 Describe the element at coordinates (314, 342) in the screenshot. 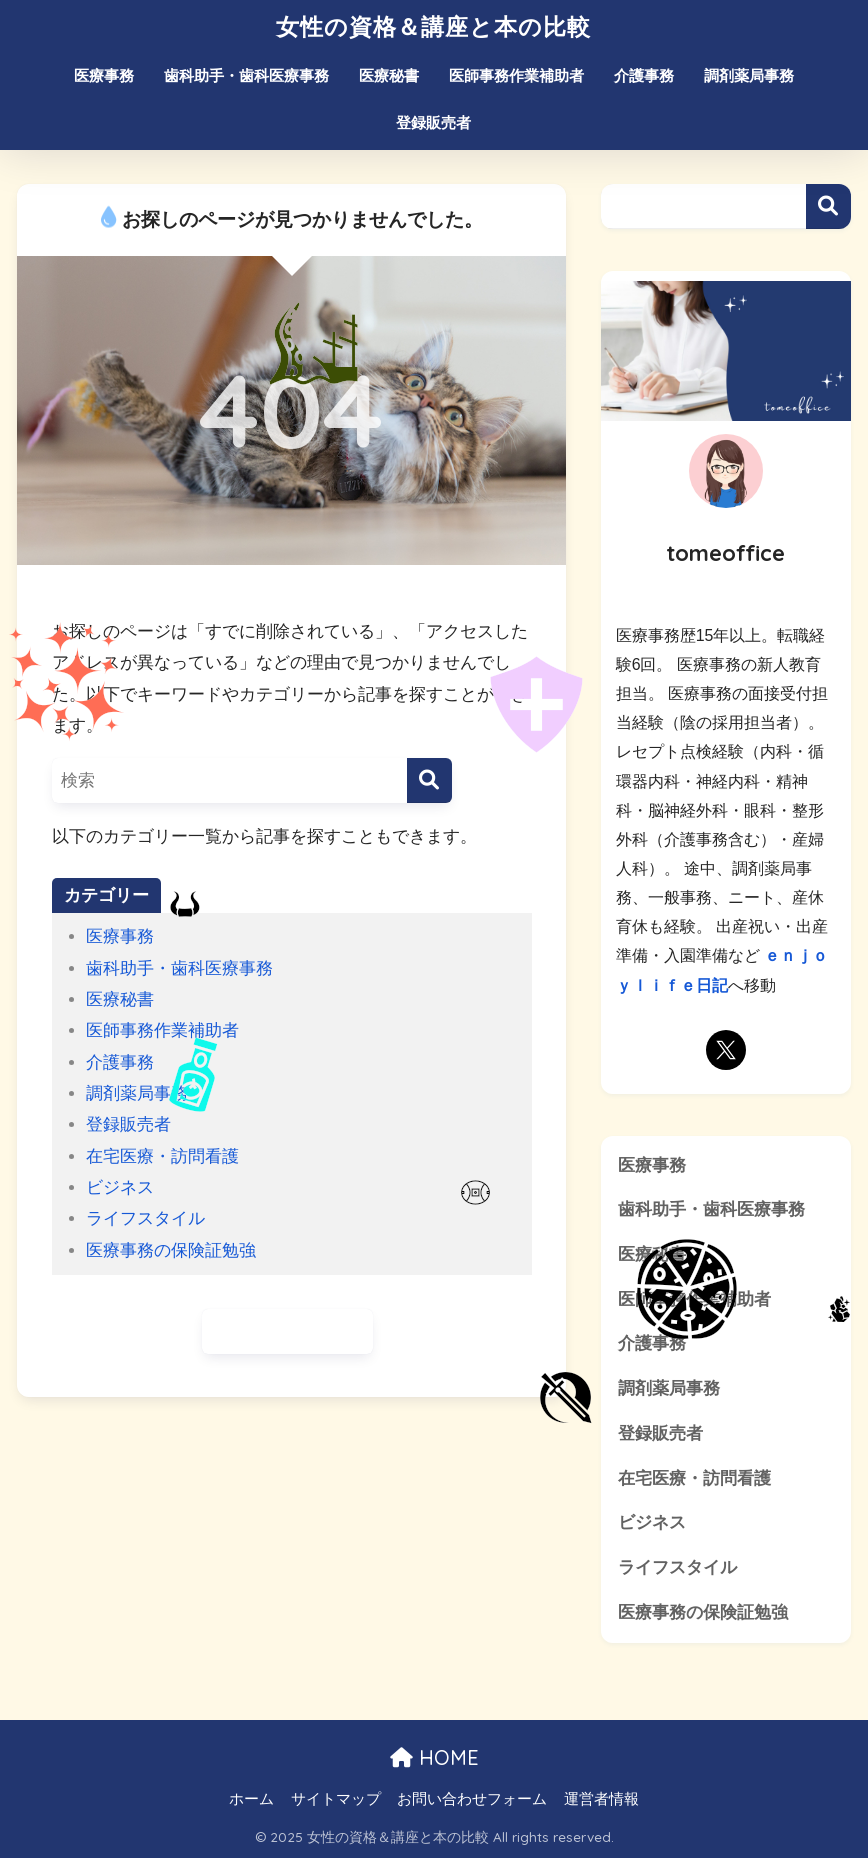

I see `sea monster encounter or kraken attack event` at that location.